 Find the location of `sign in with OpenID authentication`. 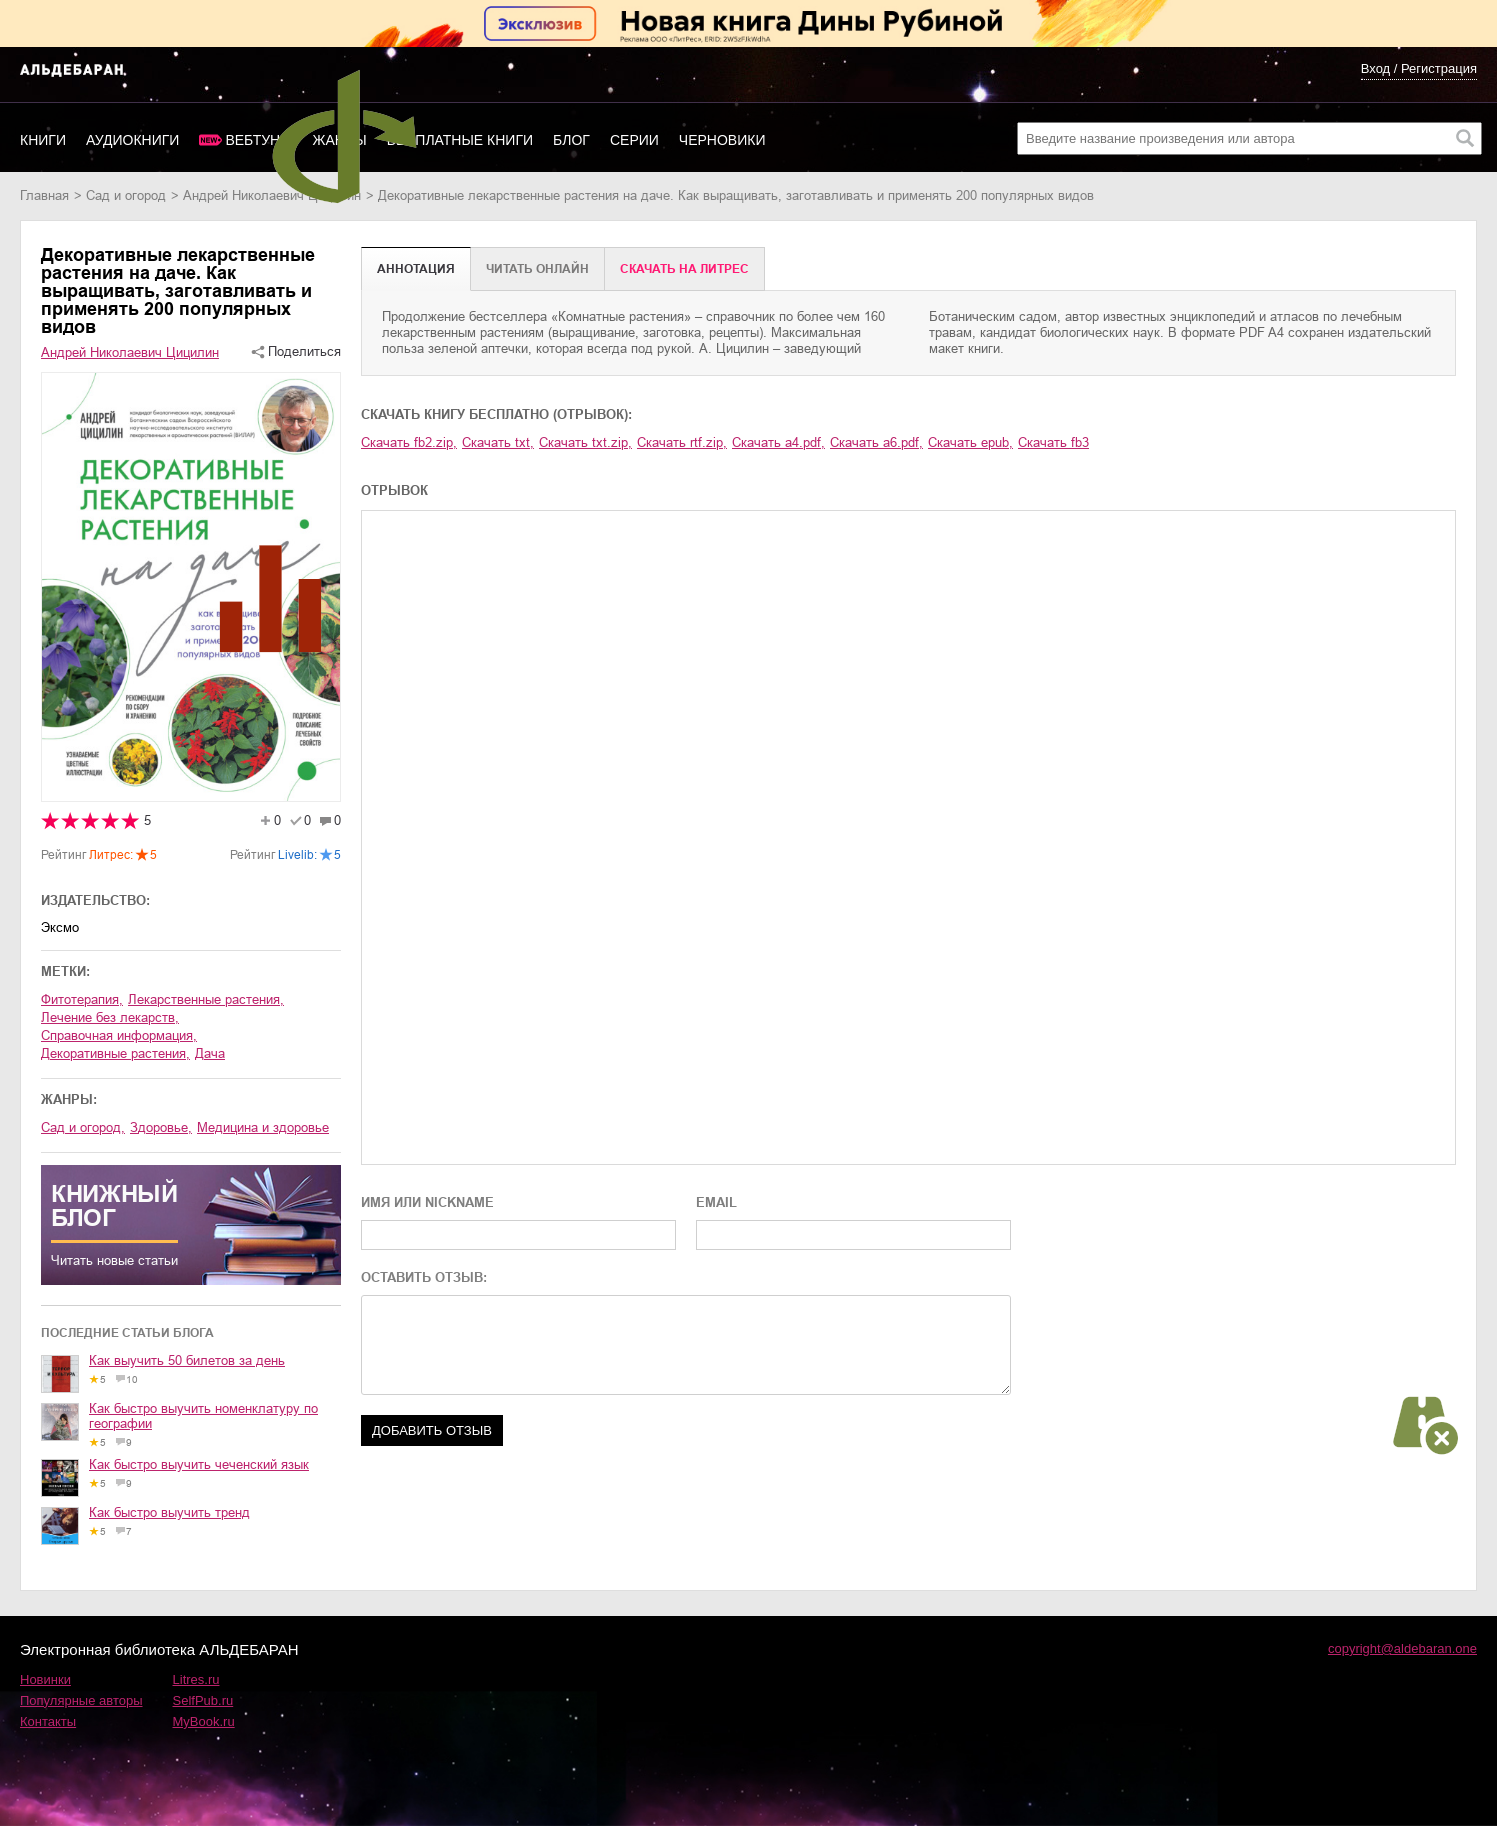

sign in with OpenID authentication is located at coordinates (344, 136).